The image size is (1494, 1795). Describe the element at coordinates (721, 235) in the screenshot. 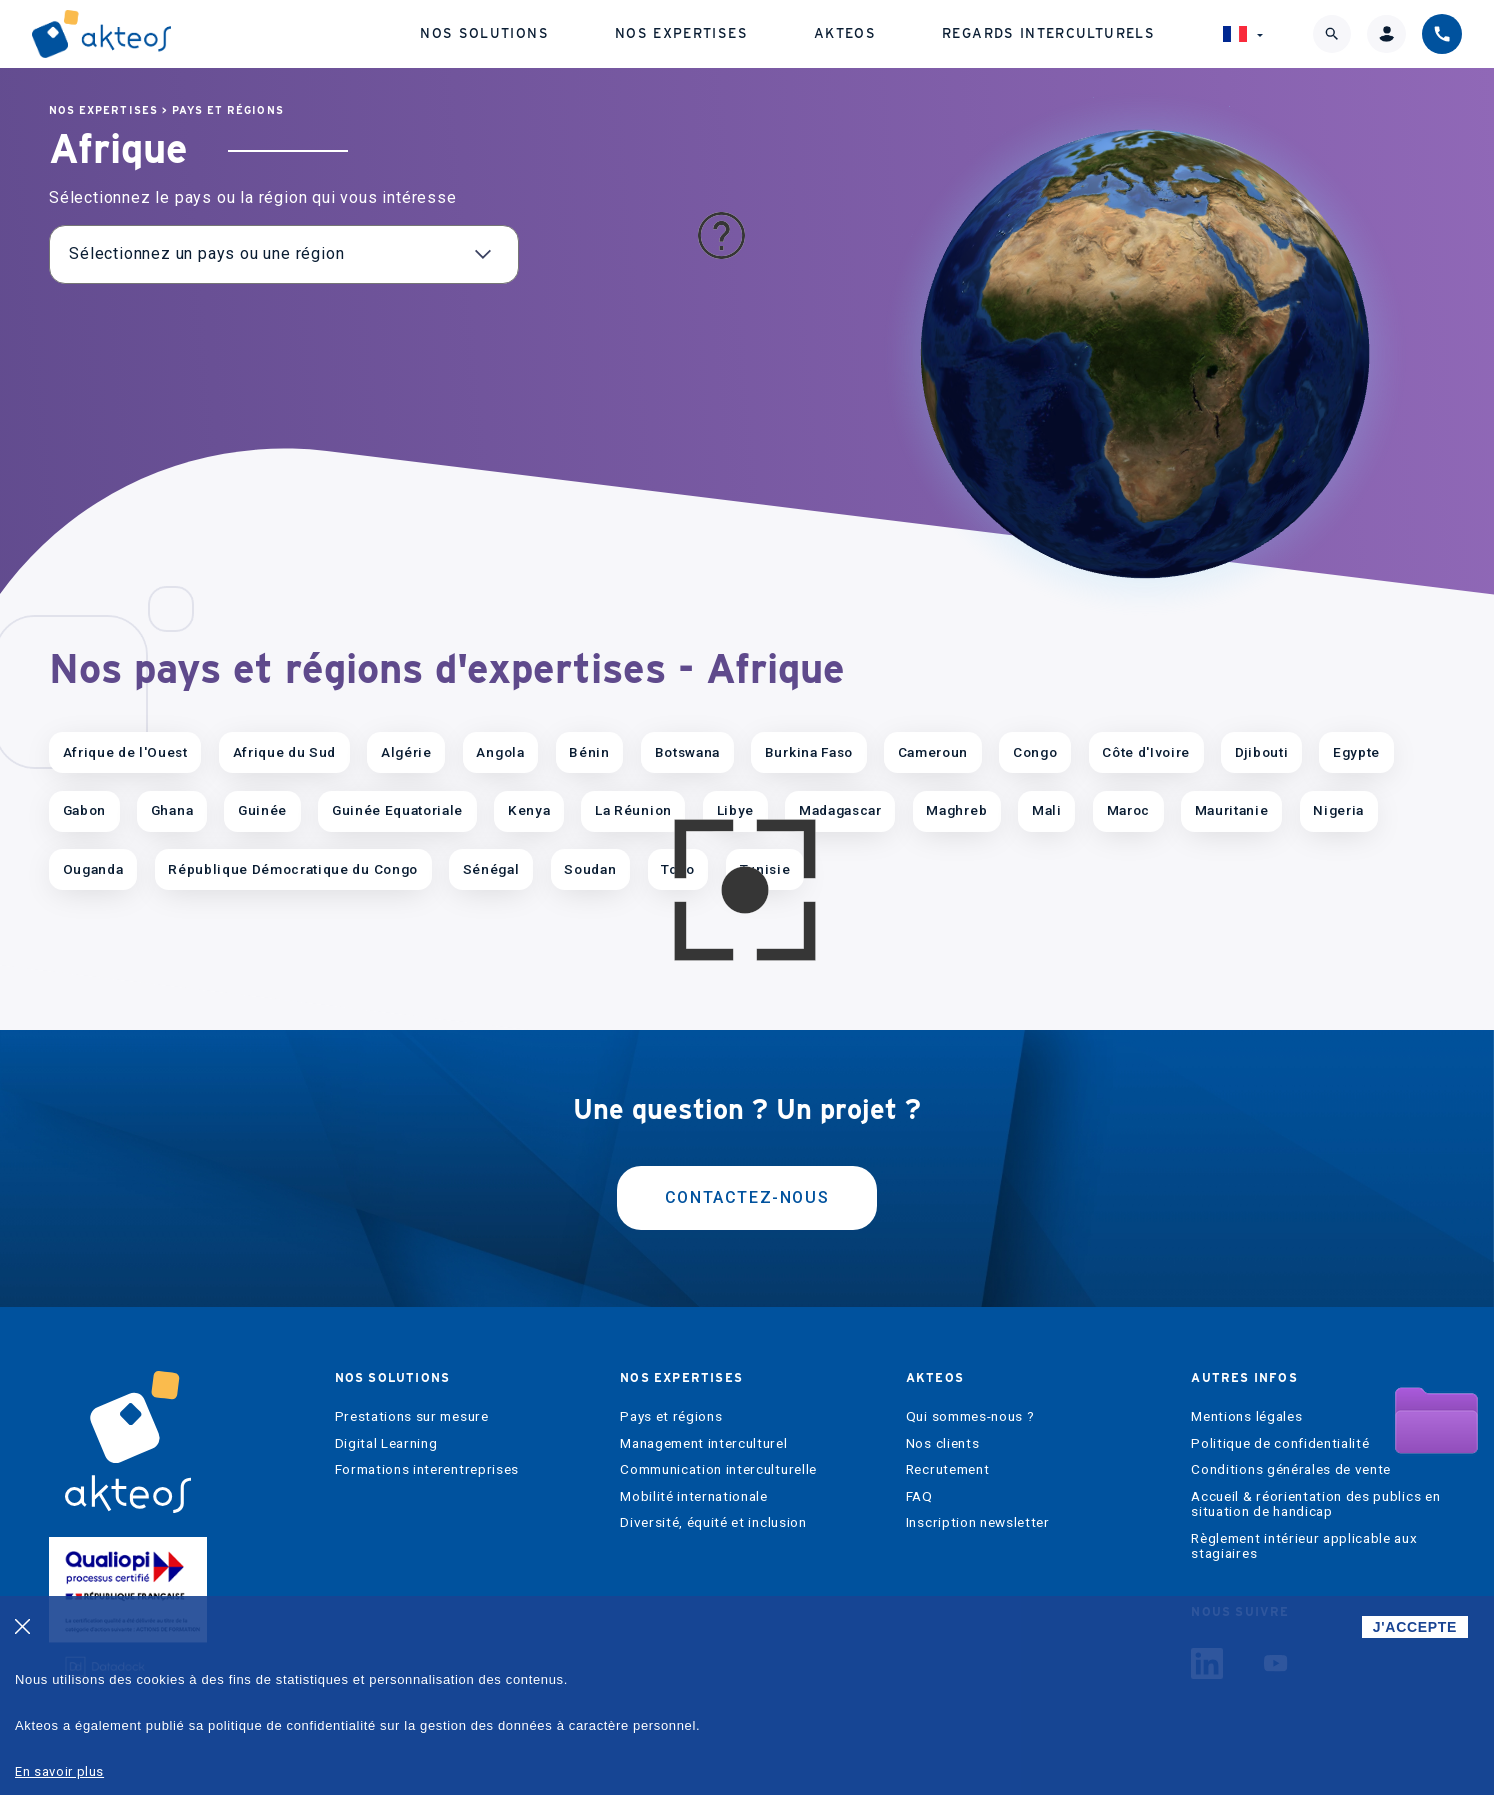

I see `access help or support documentation` at that location.